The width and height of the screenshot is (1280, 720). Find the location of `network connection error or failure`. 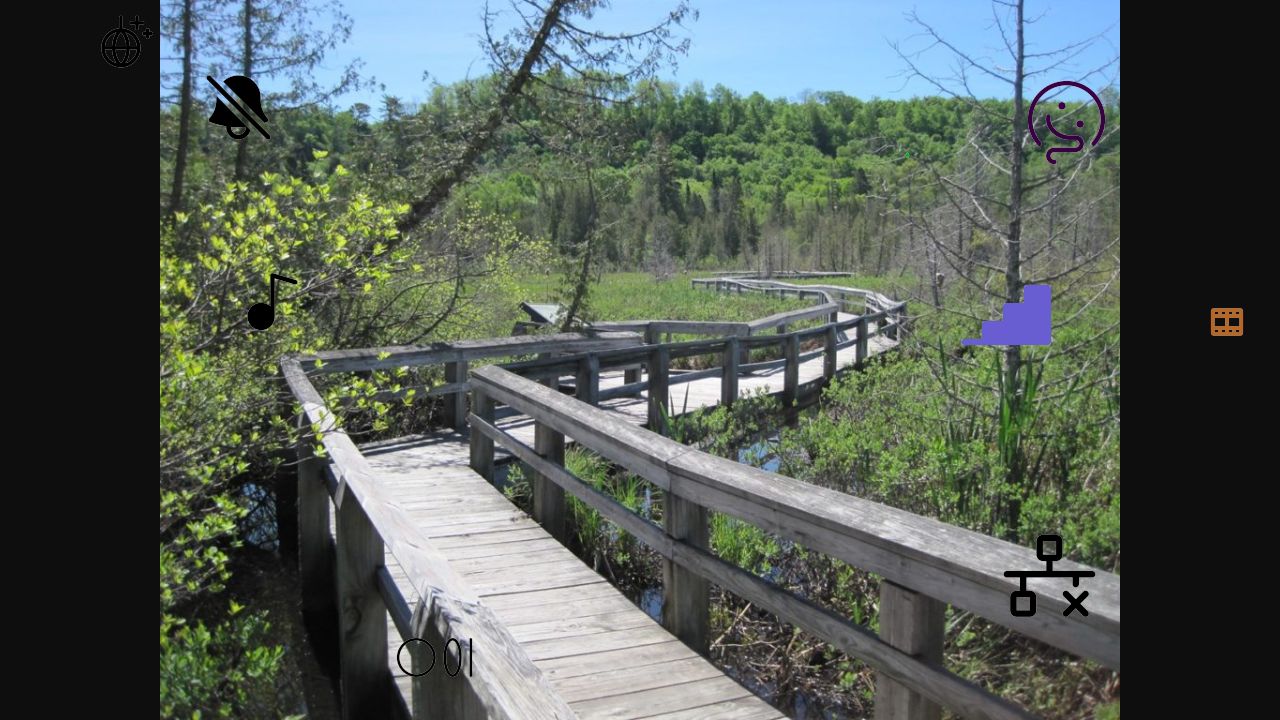

network connection error or failure is located at coordinates (1049, 577).